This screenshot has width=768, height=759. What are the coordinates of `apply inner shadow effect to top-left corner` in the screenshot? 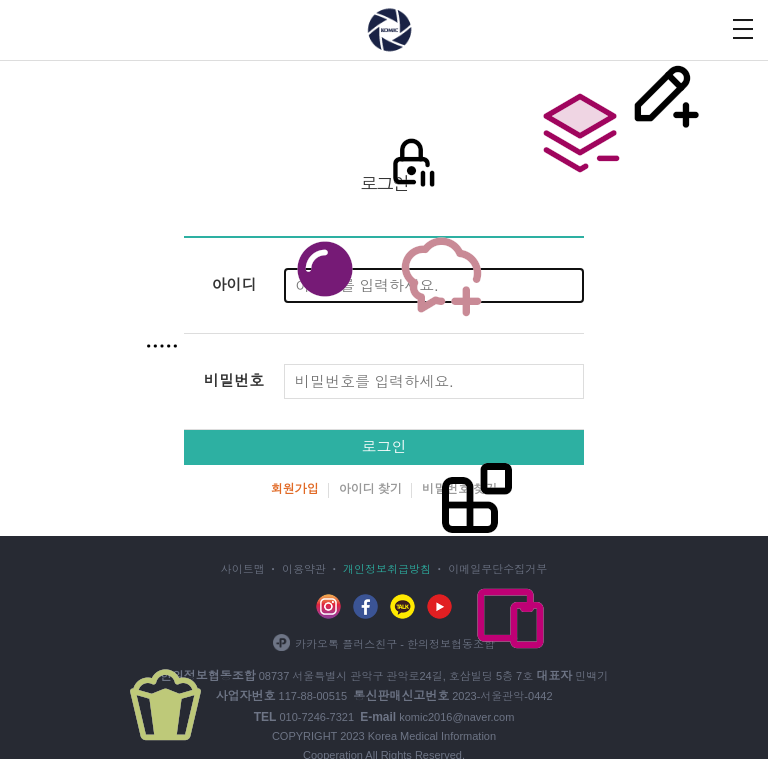 It's located at (325, 269).